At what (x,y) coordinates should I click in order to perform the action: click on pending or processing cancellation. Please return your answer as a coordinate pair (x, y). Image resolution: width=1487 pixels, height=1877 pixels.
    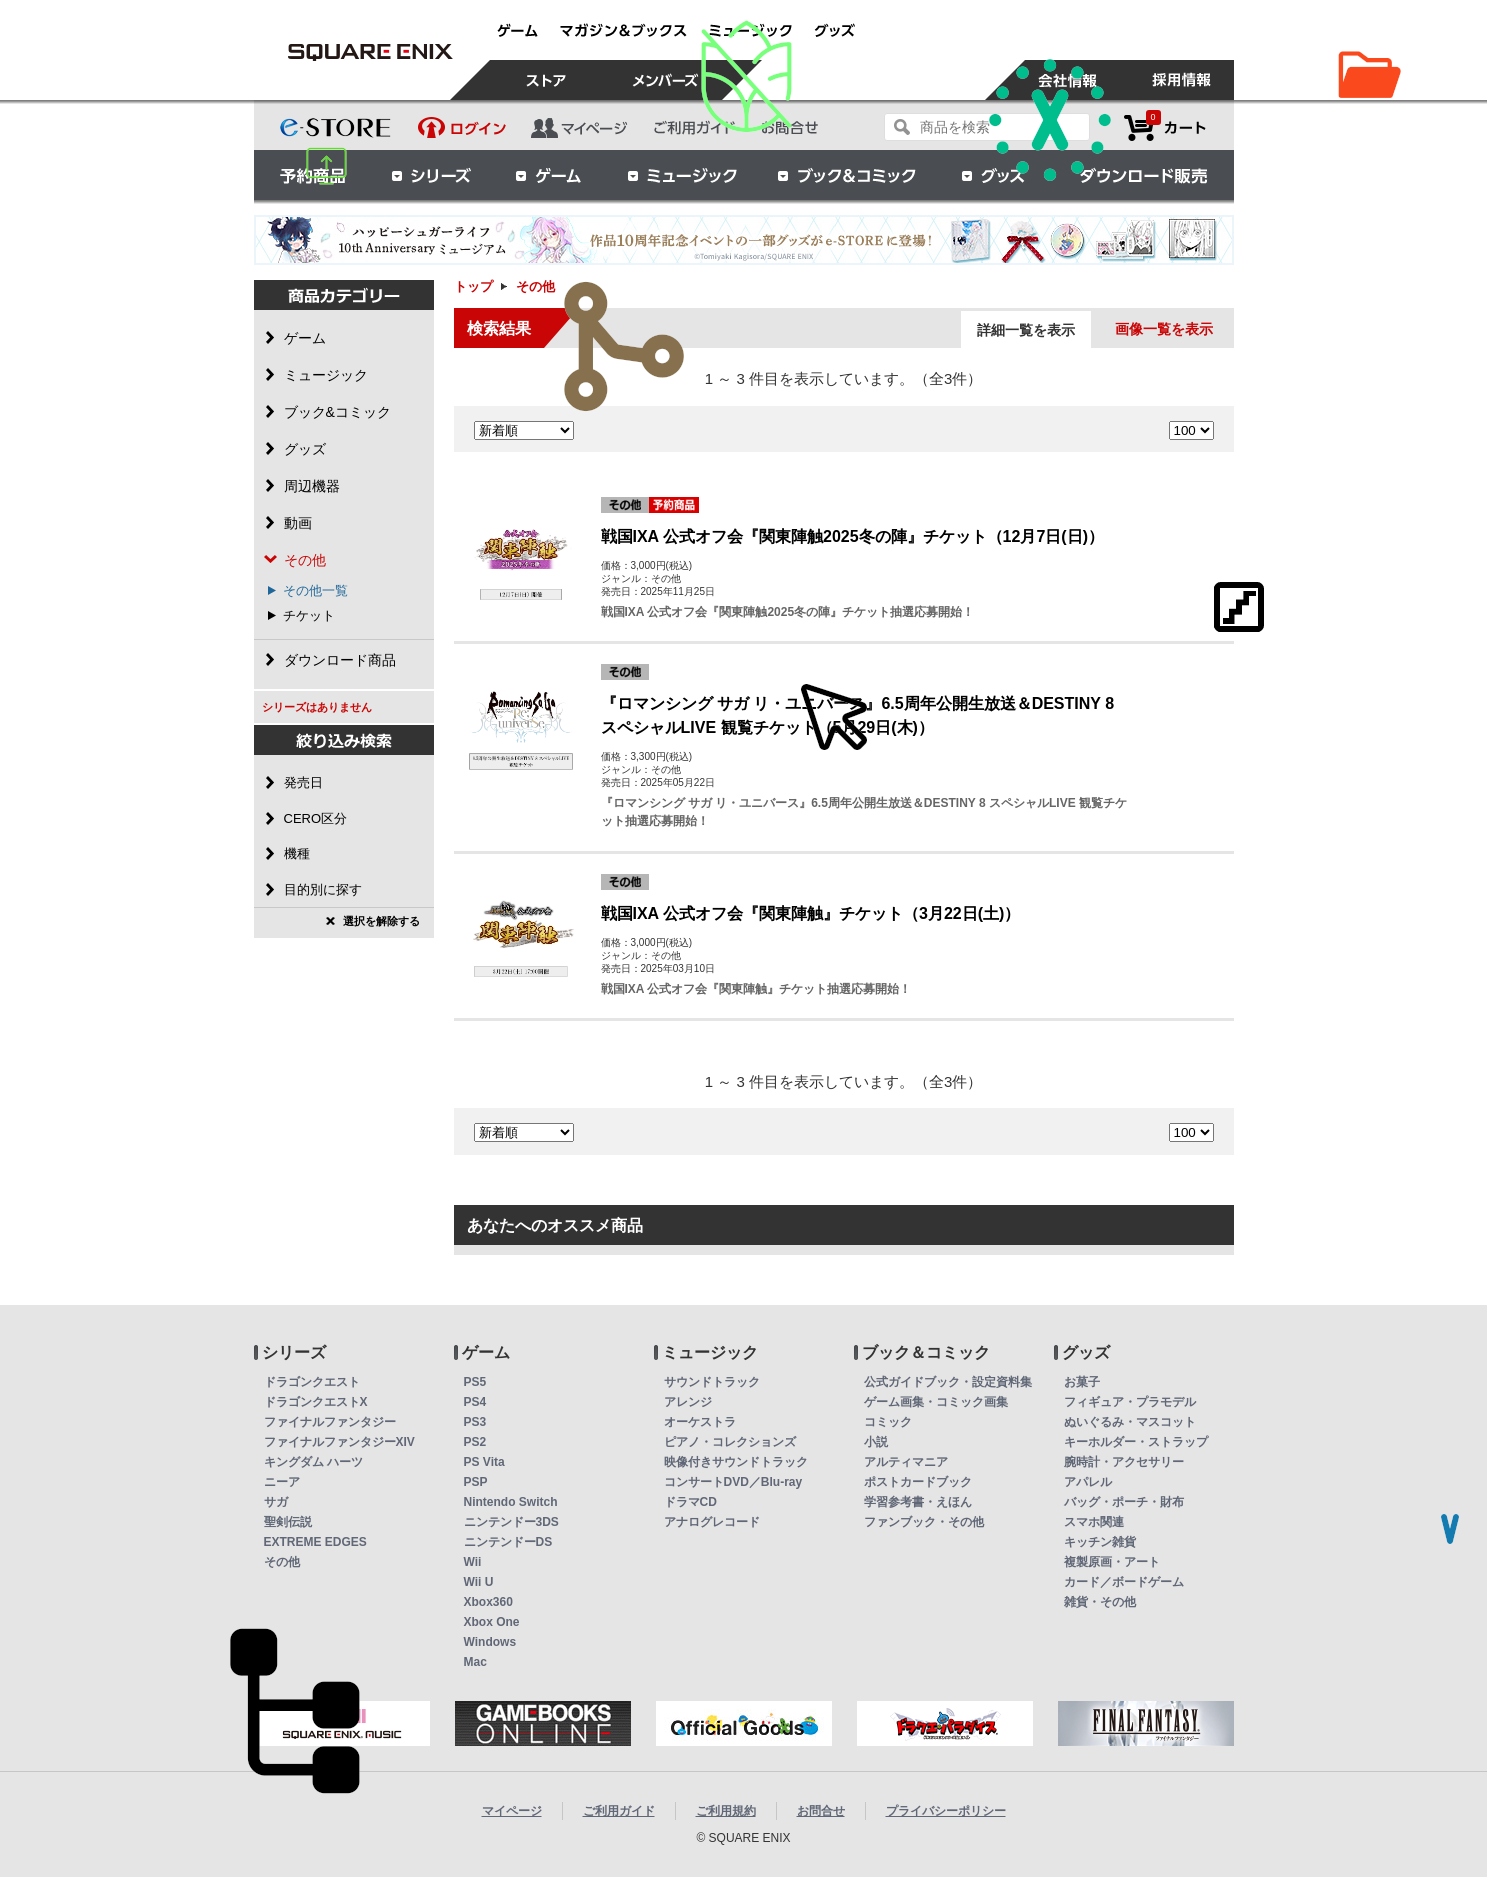
    Looking at the image, I should click on (1050, 120).